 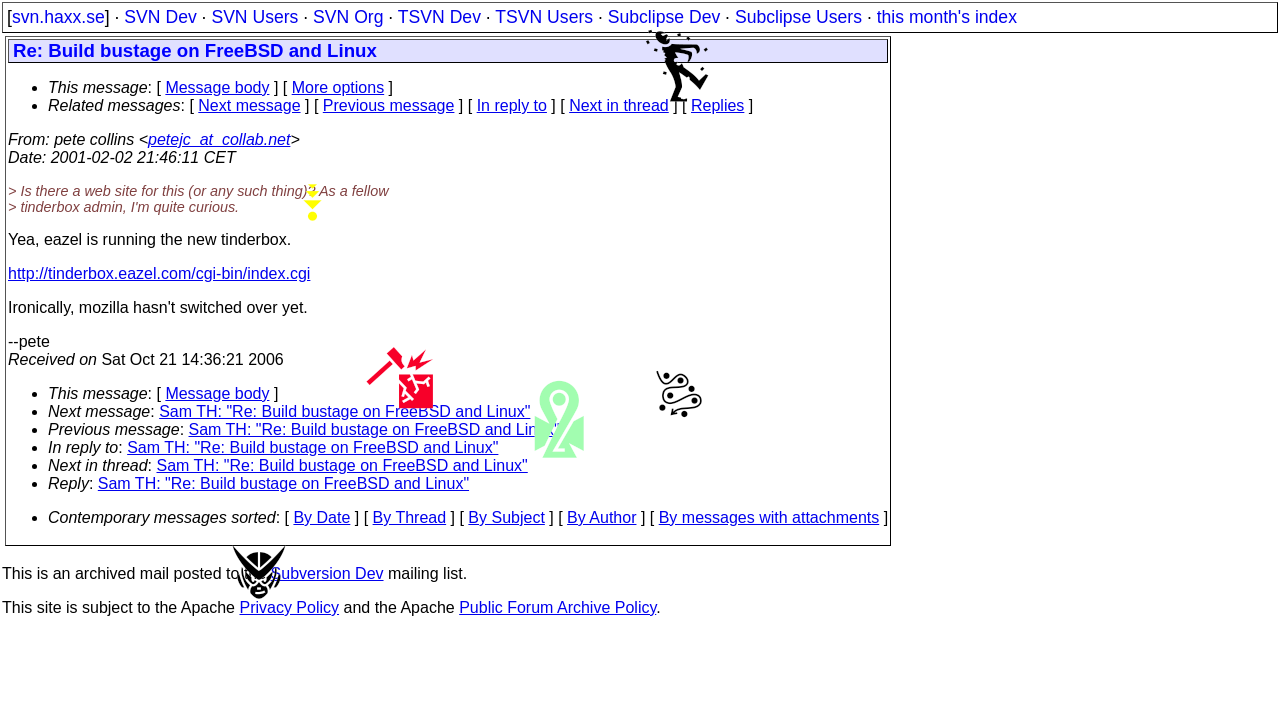 What do you see at coordinates (259, 572) in the screenshot?
I see `select quick or agile character class` at bounding box center [259, 572].